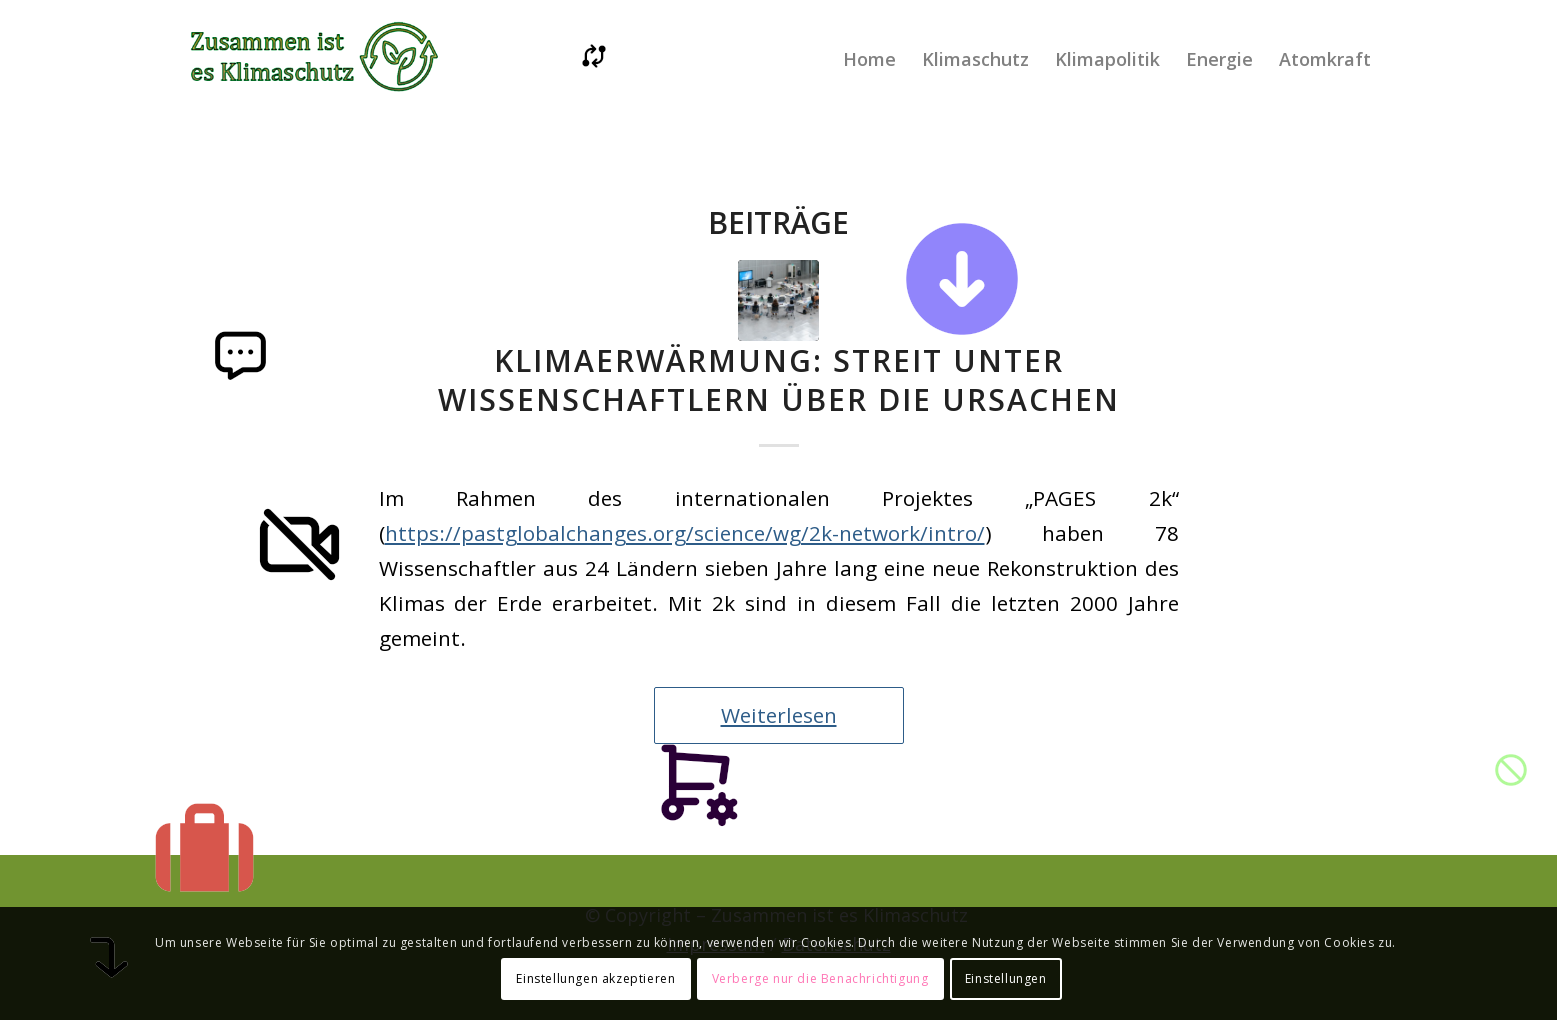  What do you see at coordinates (299, 544) in the screenshot?
I see `video camera is turned off` at bounding box center [299, 544].